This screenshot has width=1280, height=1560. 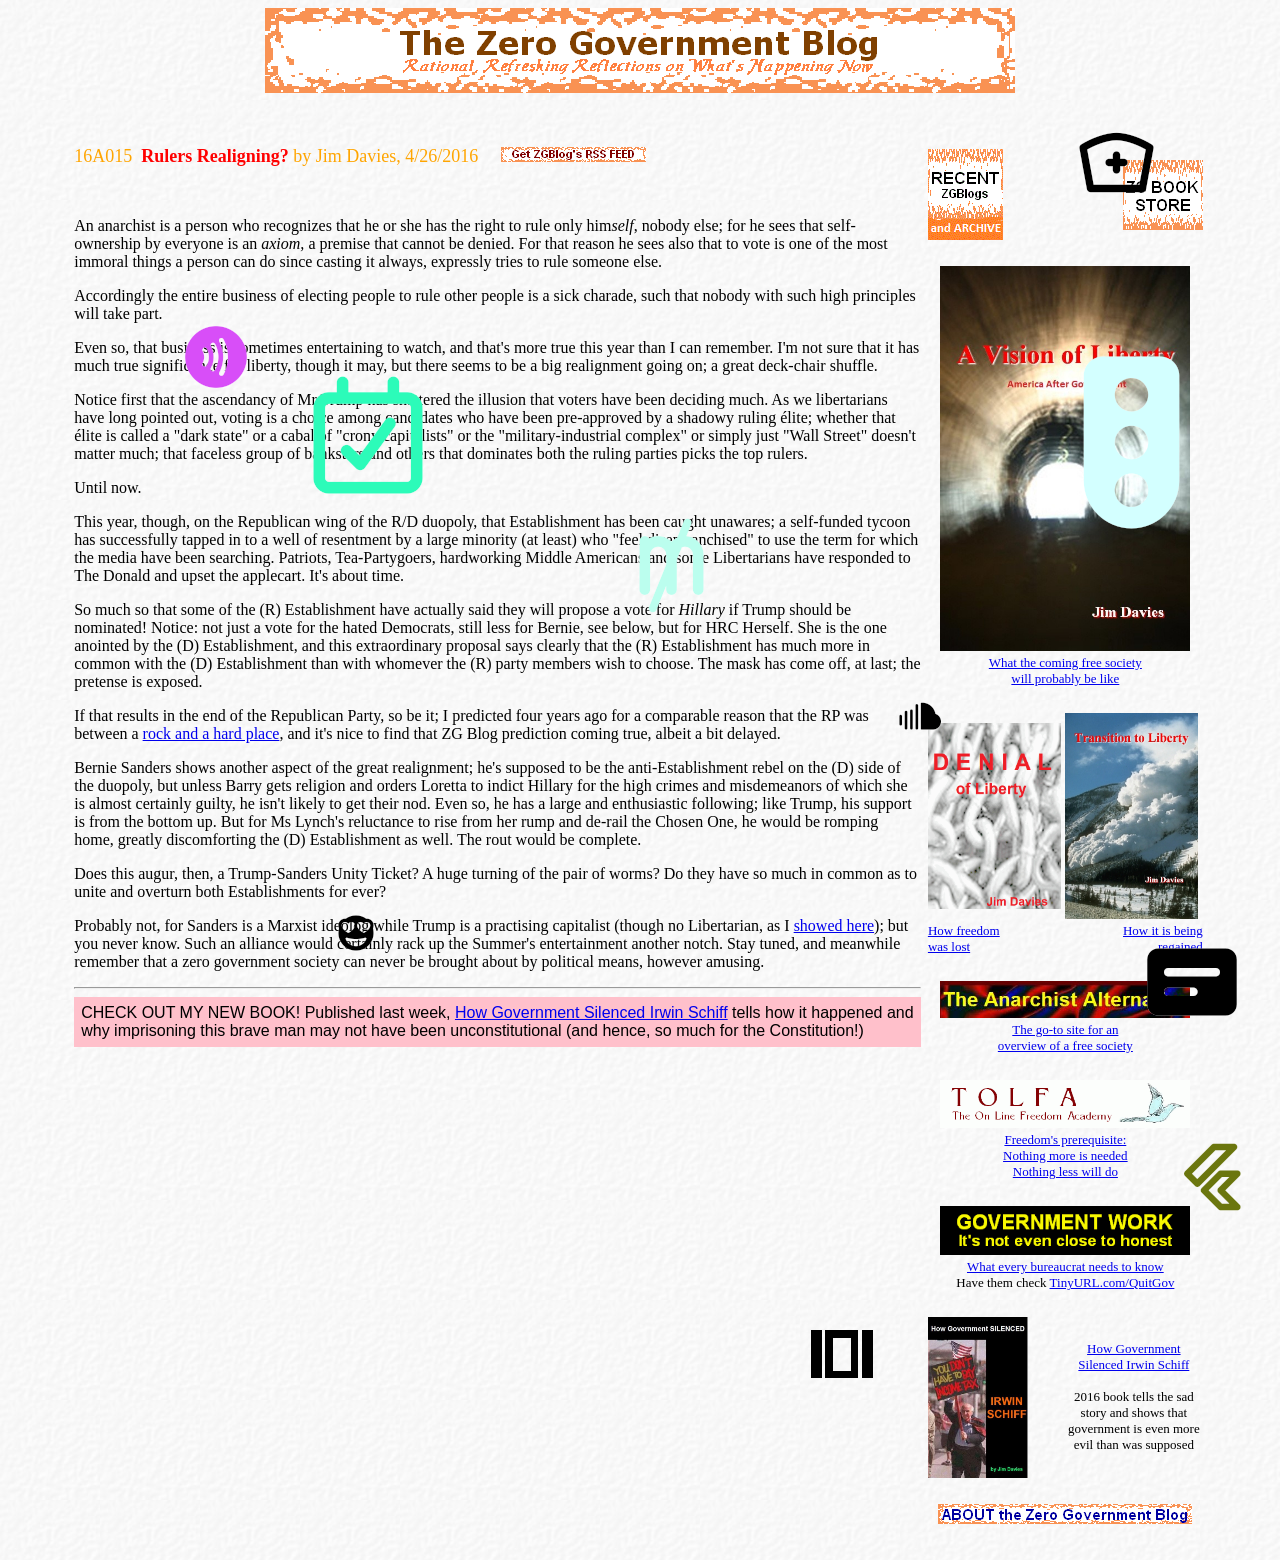 What do you see at coordinates (356, 933) in the screenshot?
I see `react to a message with love` at bounding box center [356, 933].